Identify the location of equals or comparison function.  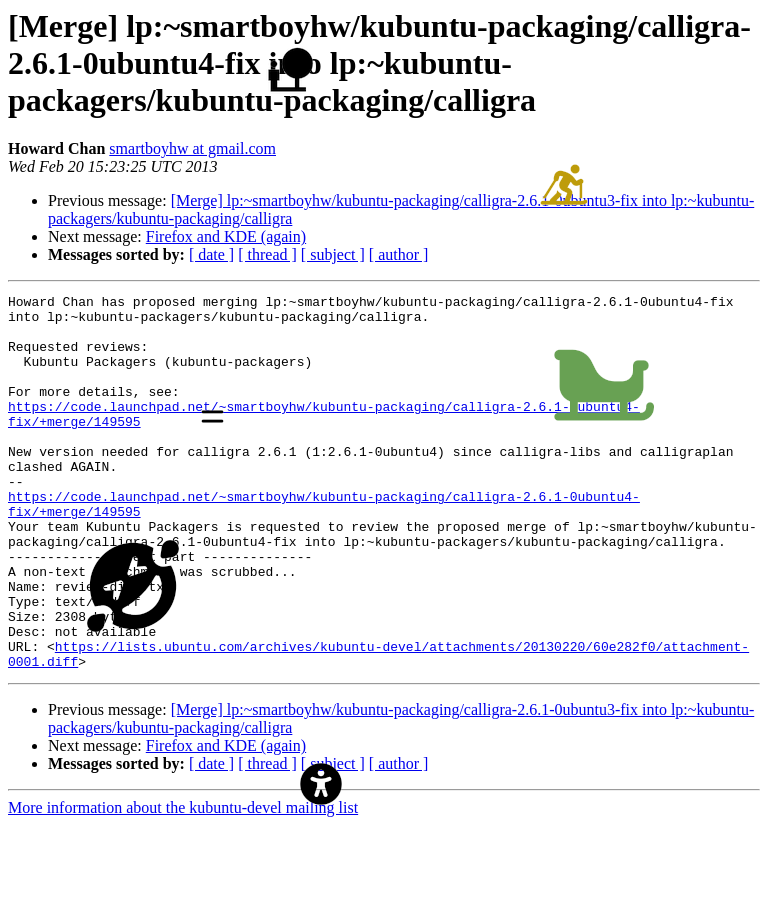
(212, 416).